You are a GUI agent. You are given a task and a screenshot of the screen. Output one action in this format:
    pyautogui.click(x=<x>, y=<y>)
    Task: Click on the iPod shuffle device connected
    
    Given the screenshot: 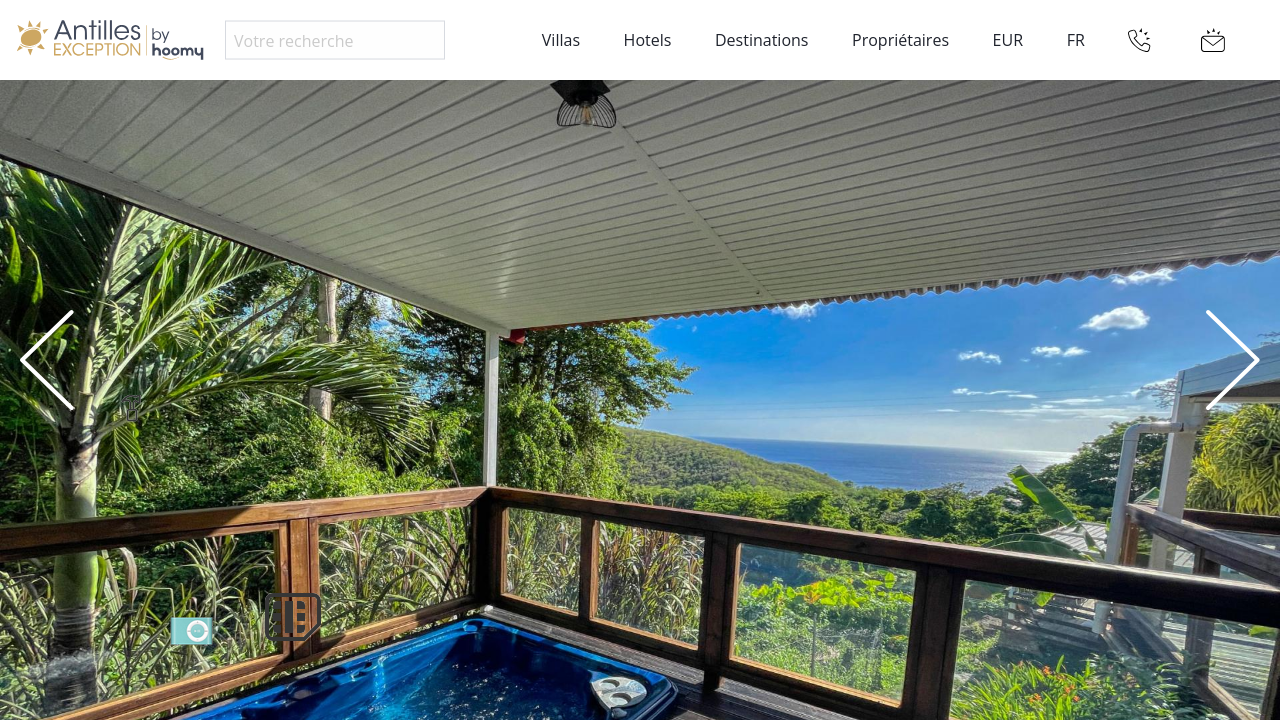 What is the action you would take?
    pyautogui.click(x=191, y=623)
    